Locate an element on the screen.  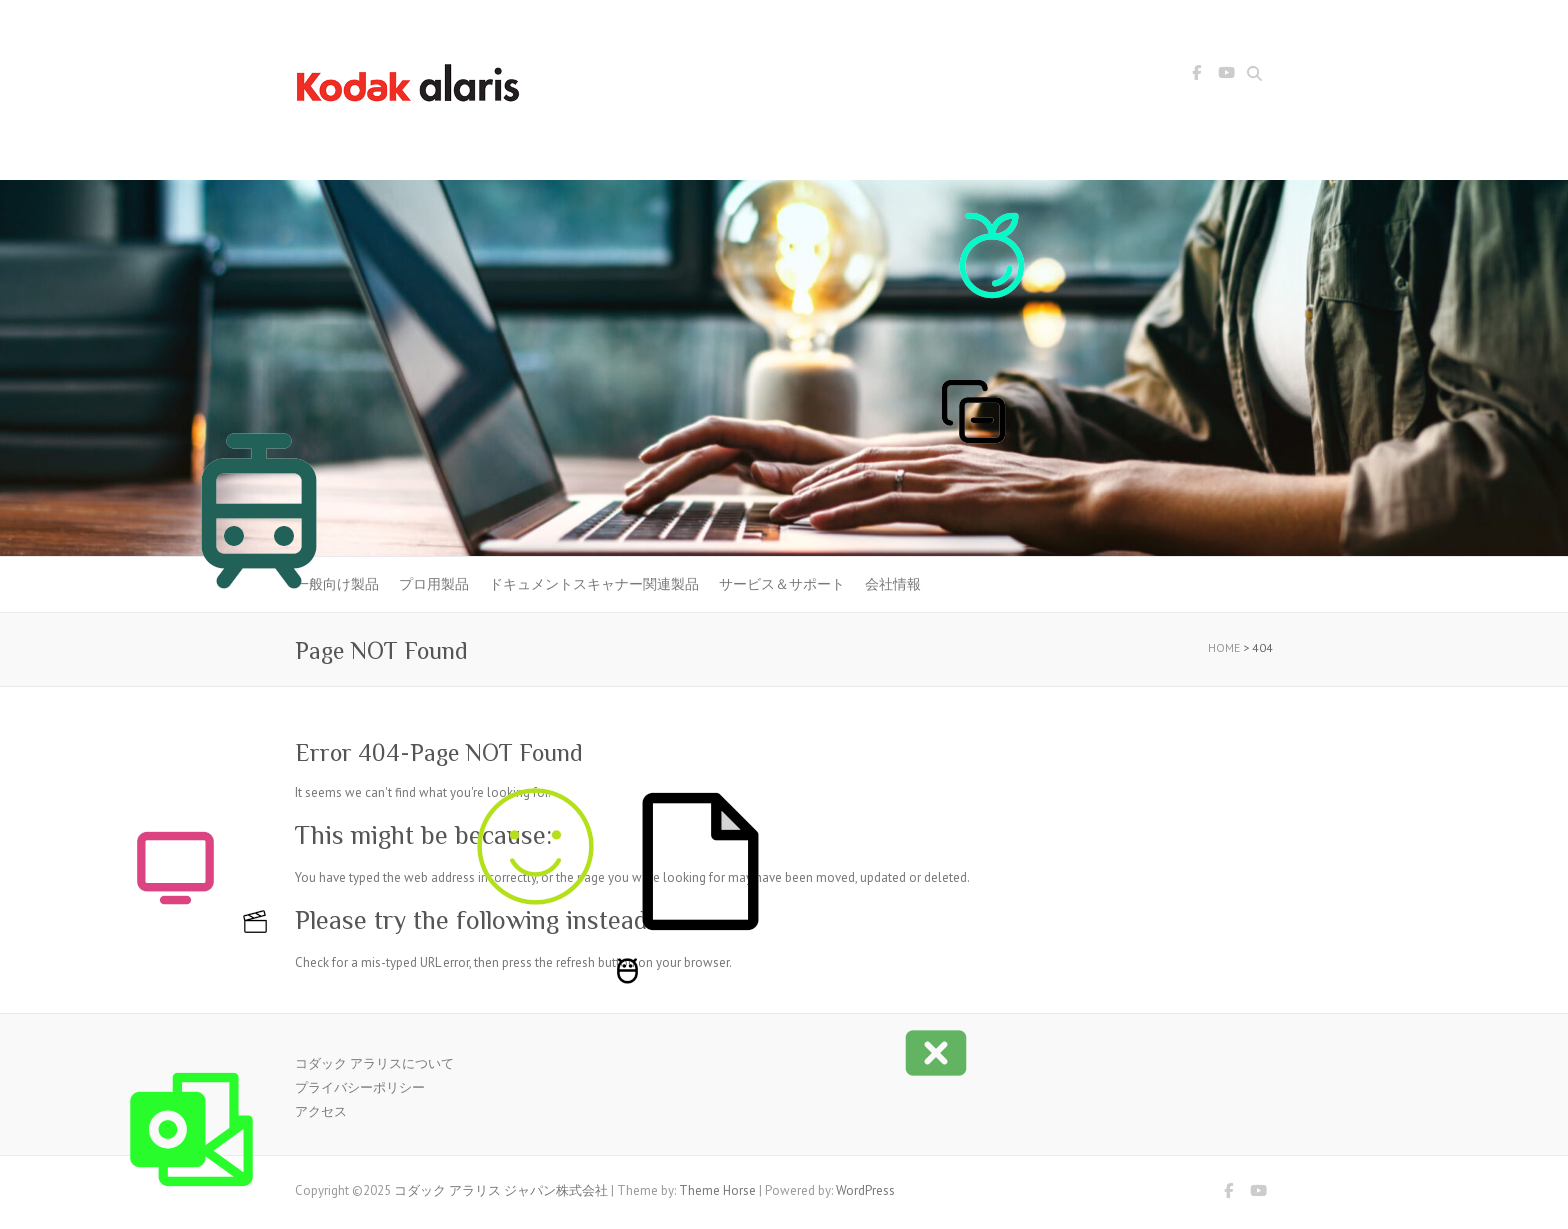
add an emoji or reaction is located at coordinates (535, 846).